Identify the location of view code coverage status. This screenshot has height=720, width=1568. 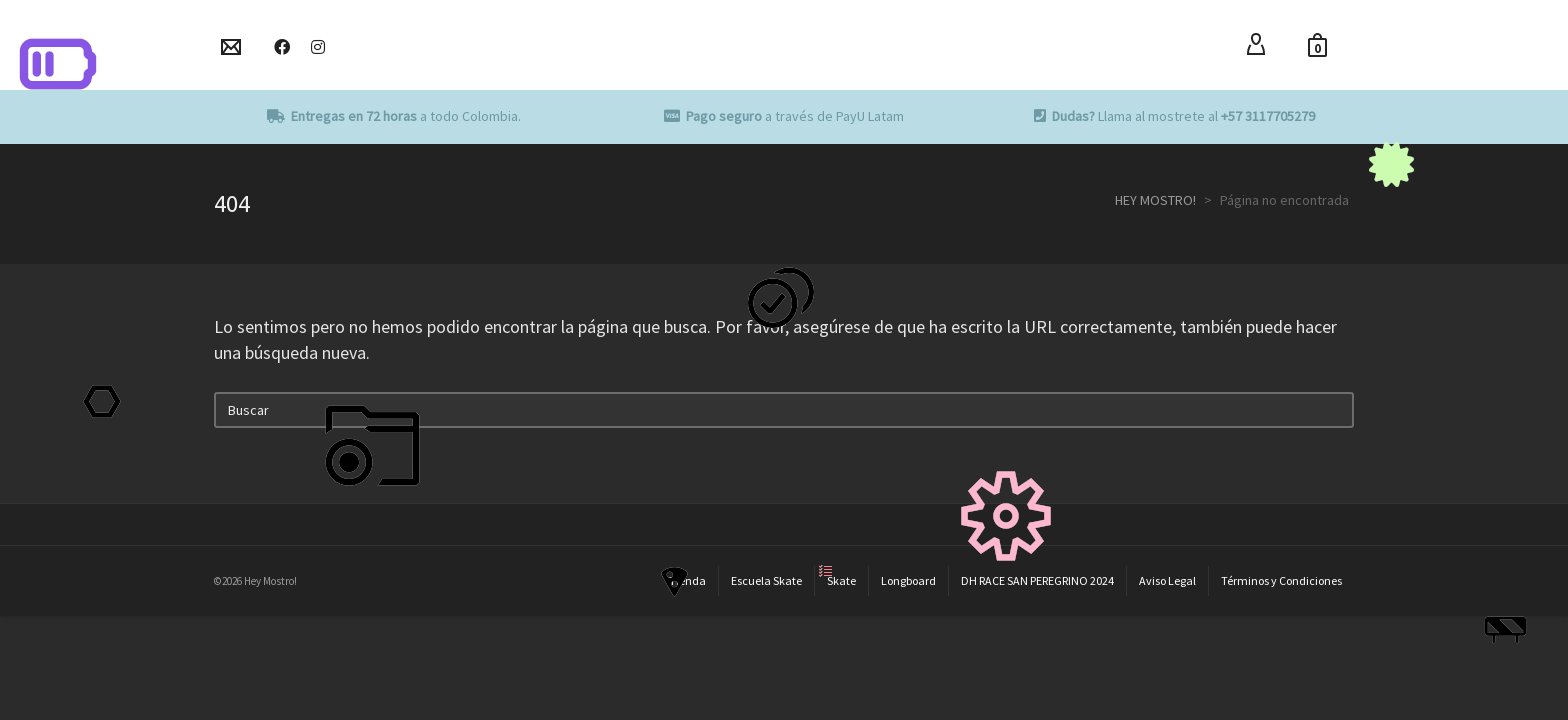
(781, 295).